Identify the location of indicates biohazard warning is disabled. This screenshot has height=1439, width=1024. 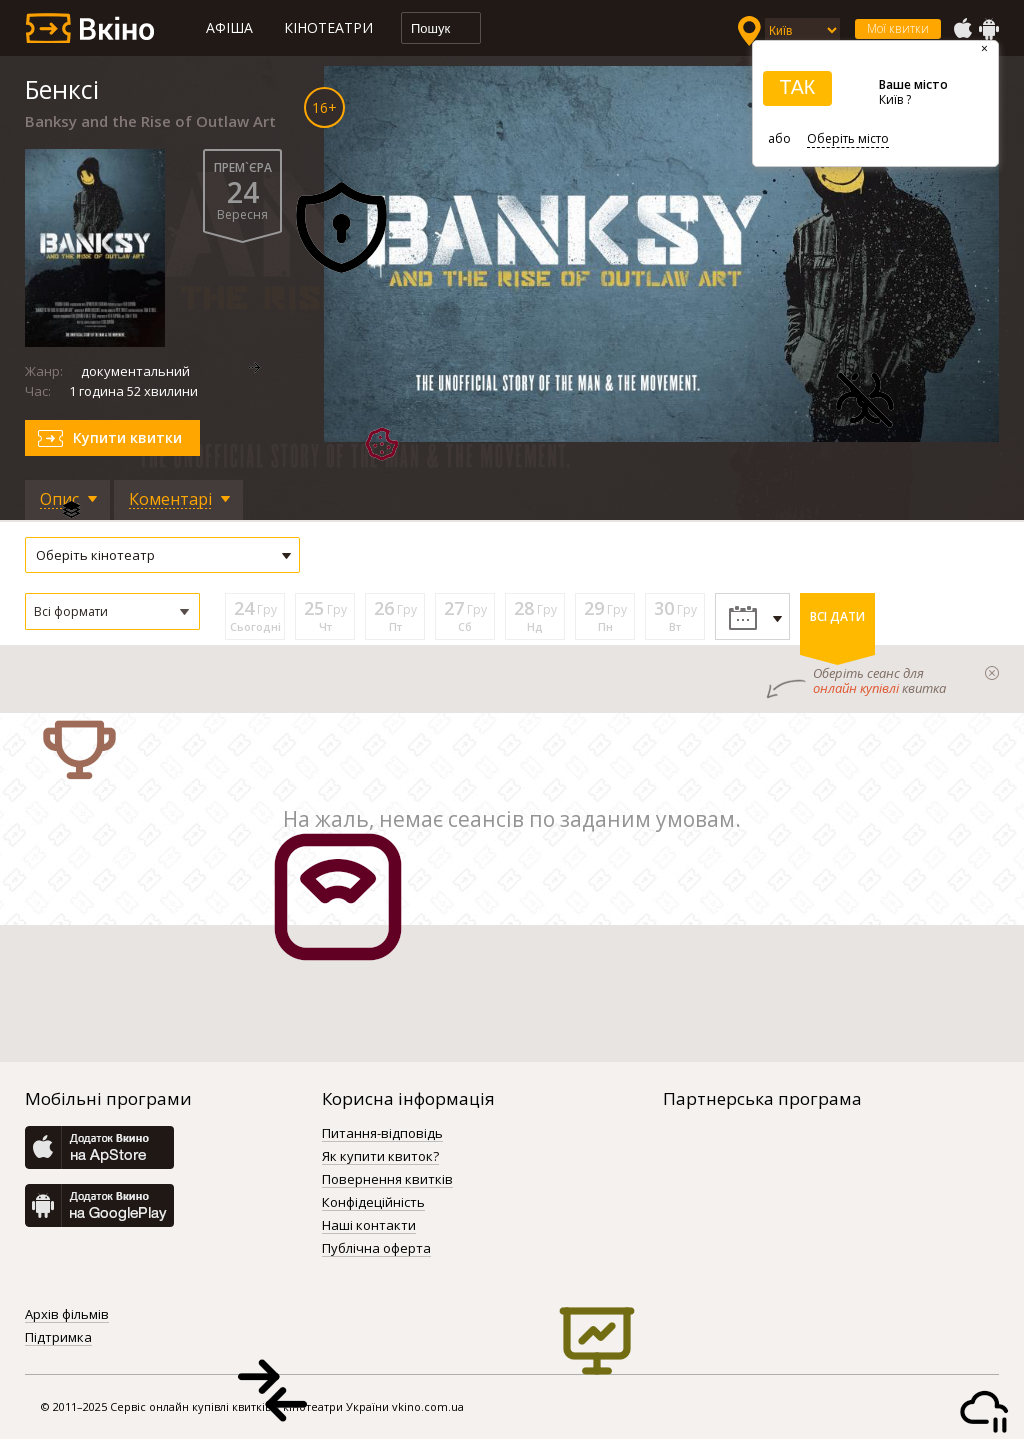
(865, 400).